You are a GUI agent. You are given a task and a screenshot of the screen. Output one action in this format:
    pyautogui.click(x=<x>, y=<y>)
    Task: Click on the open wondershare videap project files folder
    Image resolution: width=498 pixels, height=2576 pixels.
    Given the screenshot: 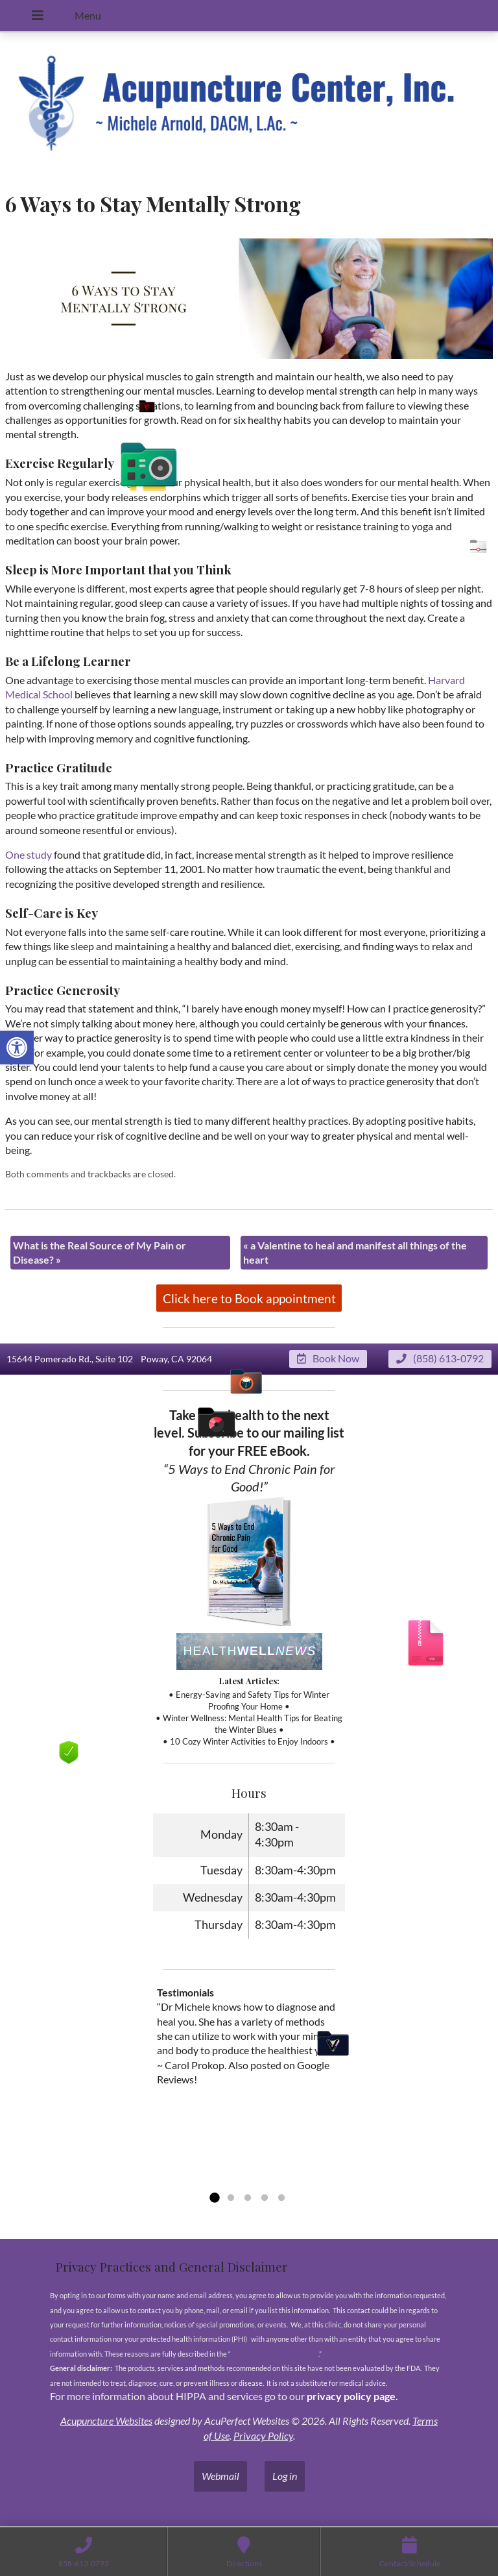 What is the action you would take?
    pyautogui.click(x=333, y=2044)
    